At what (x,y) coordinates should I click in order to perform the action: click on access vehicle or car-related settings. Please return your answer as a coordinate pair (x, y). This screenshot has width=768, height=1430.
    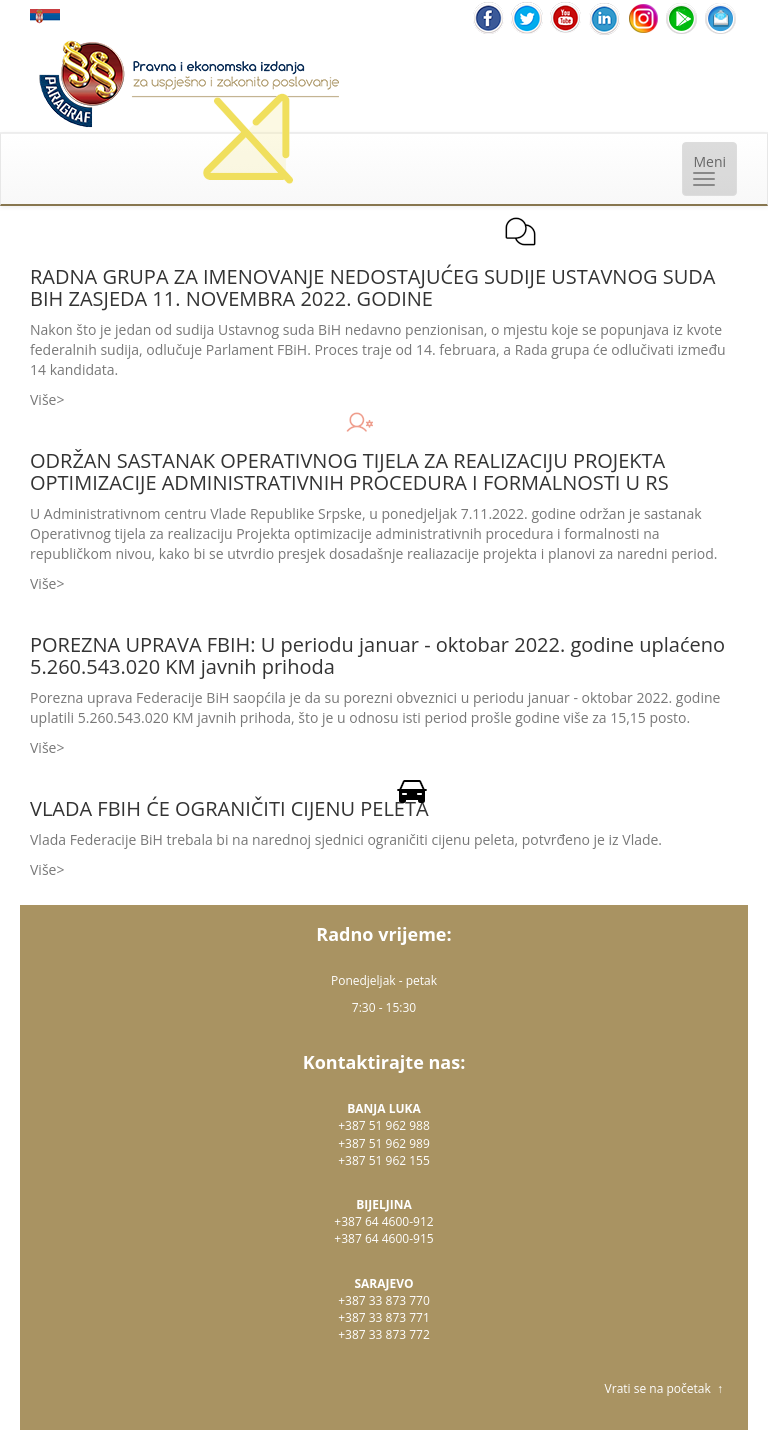
    Looking at the image, I should click on (412, 792).